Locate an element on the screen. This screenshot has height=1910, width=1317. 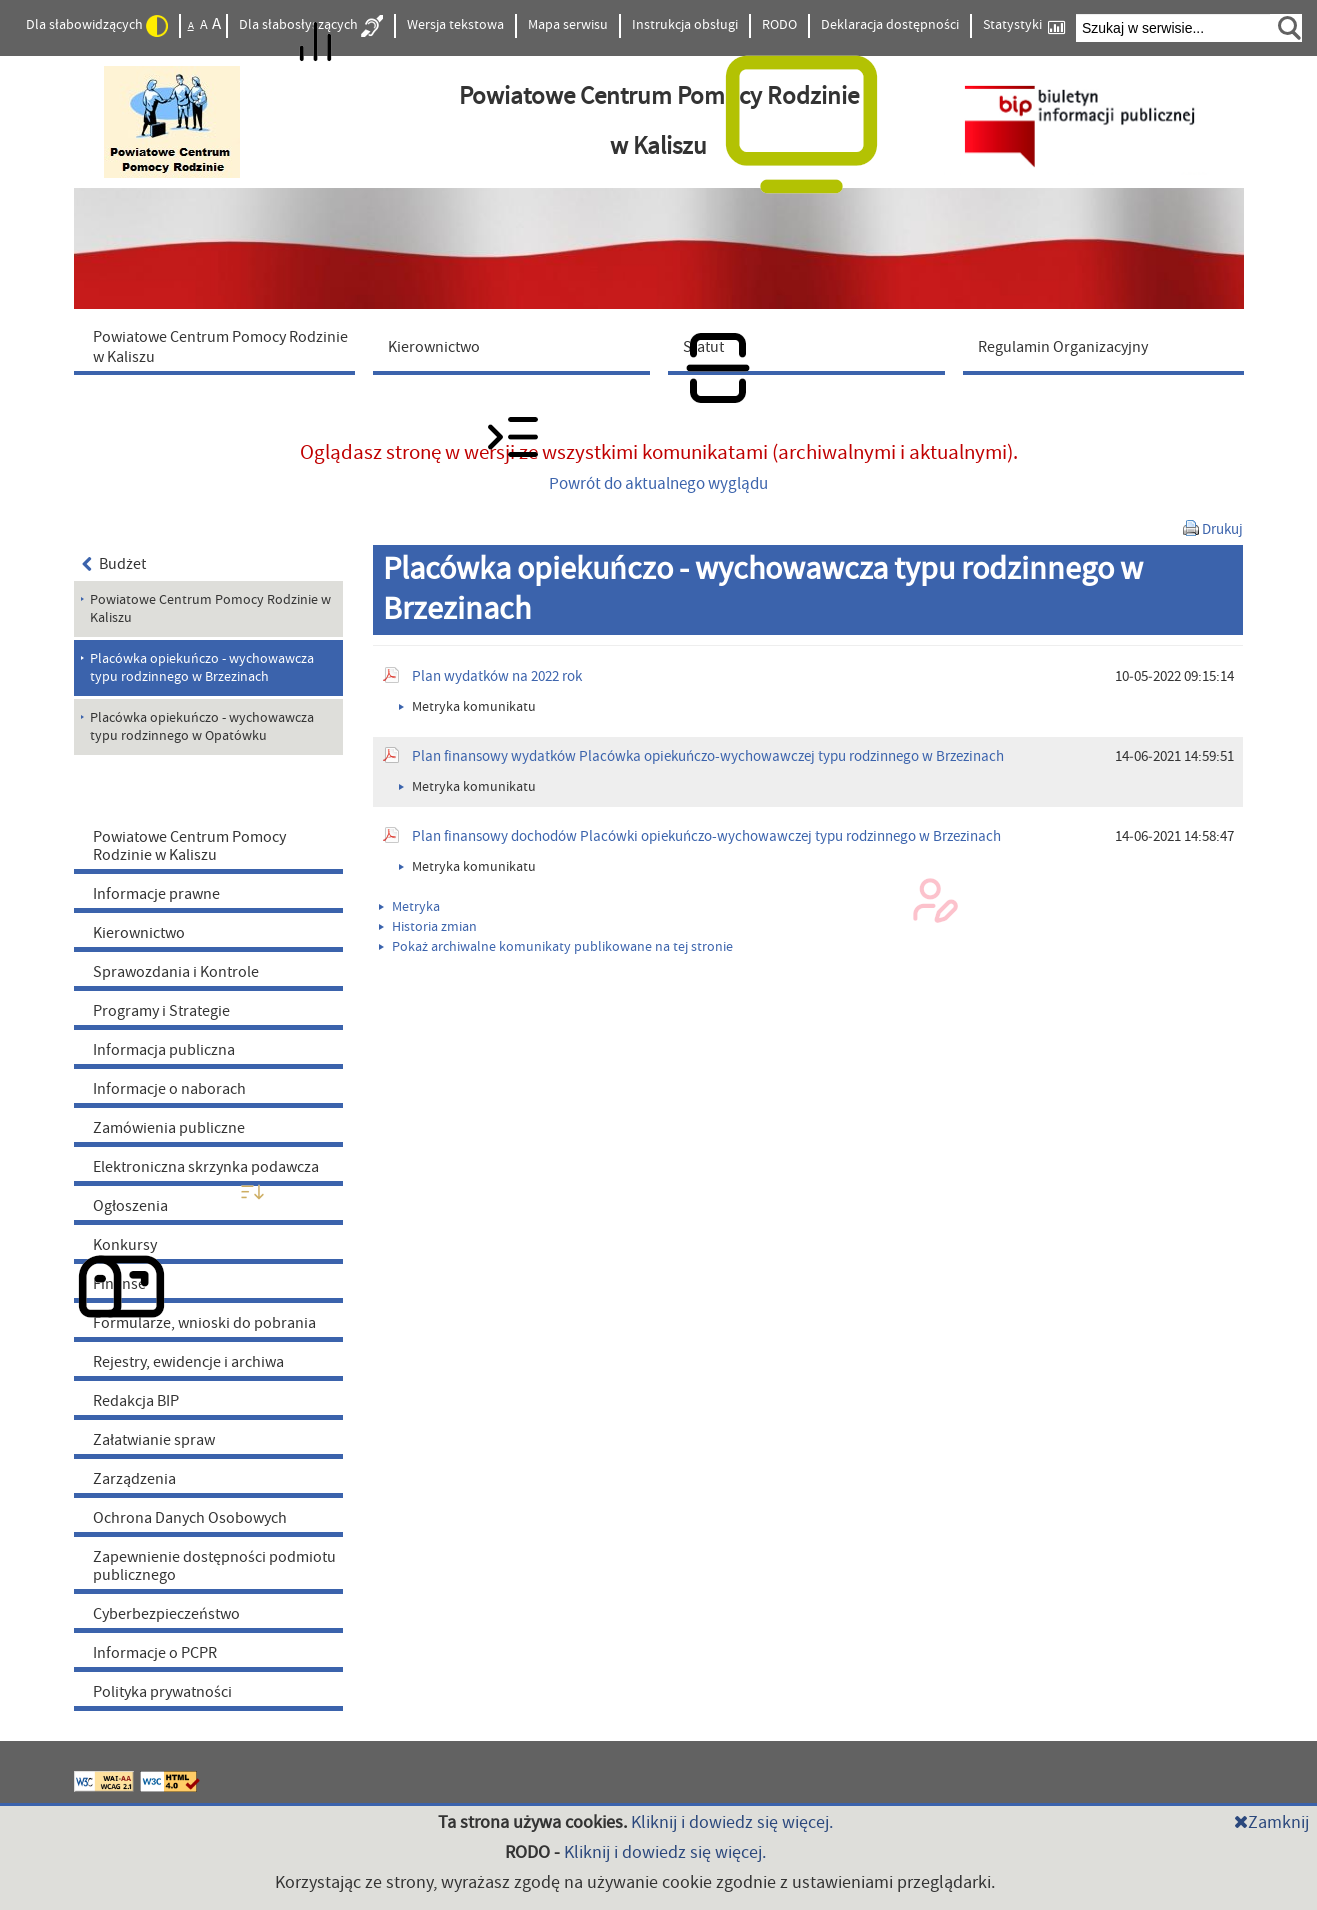
increase list indentation is located at coordinates (513, 437).